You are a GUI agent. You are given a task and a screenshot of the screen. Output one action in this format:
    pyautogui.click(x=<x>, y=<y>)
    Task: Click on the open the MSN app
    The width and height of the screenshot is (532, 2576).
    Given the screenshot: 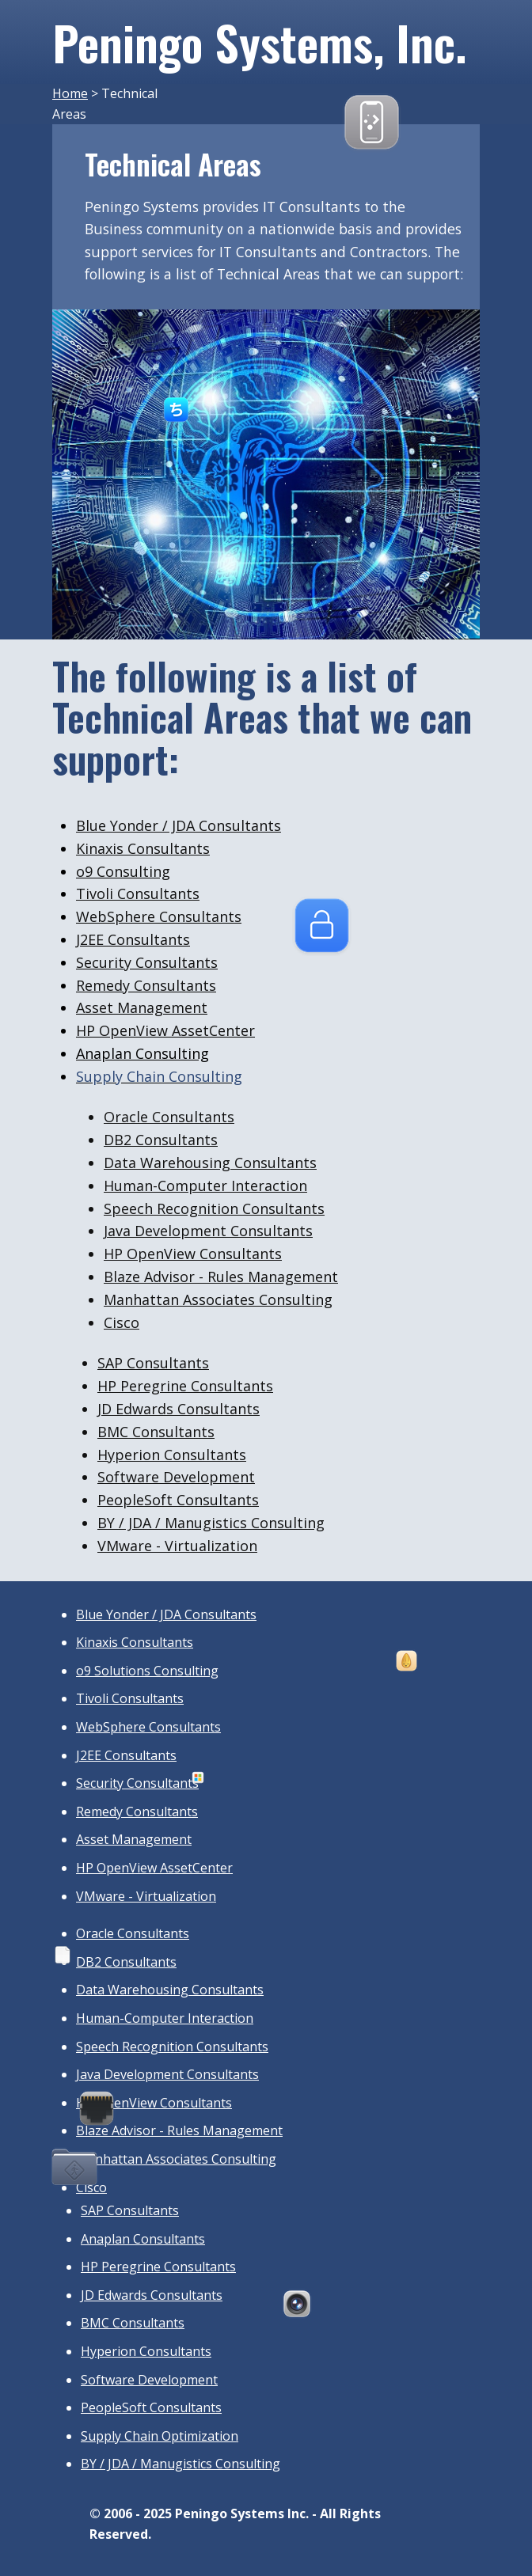 What is the action you would take?
    pyautogui.click(x=198, y=1777)
    